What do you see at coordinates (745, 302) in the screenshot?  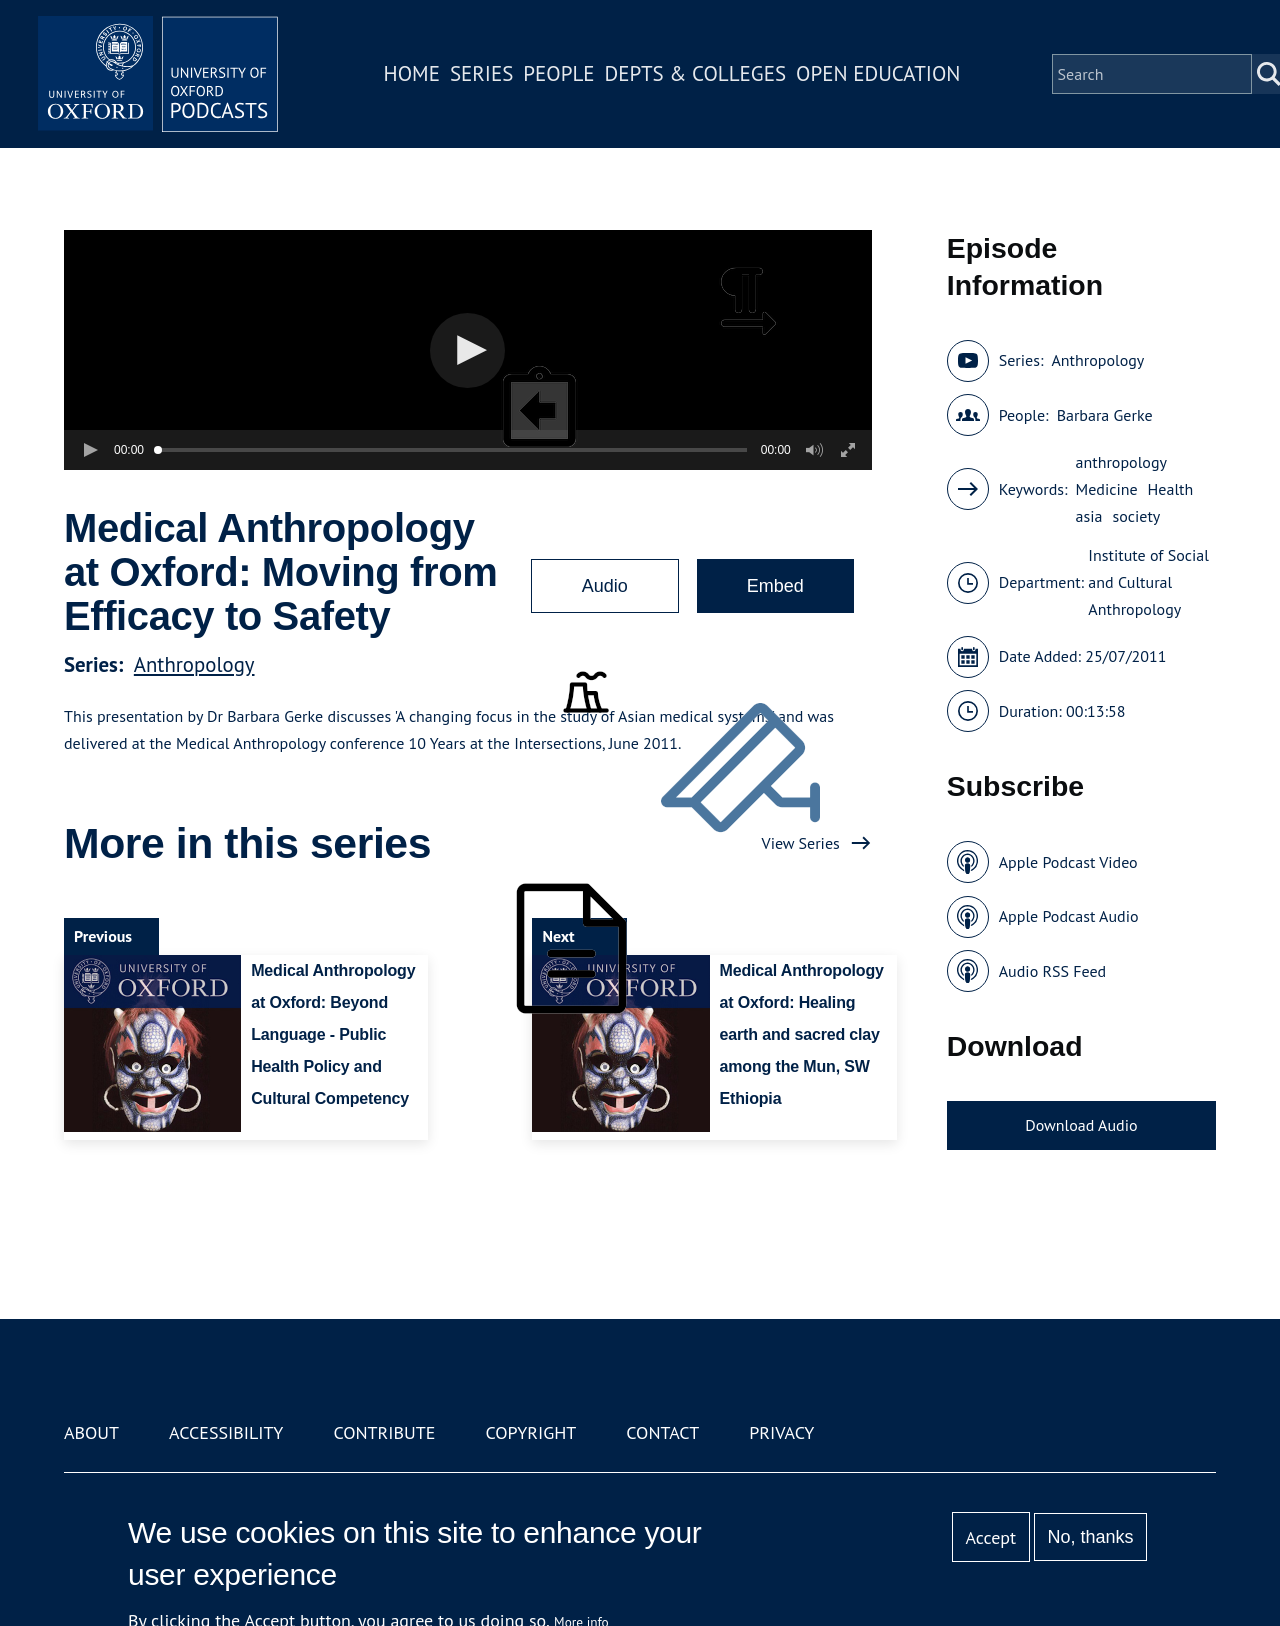 I see `set text direction to left-to-right` at bounding box center [745, 302].